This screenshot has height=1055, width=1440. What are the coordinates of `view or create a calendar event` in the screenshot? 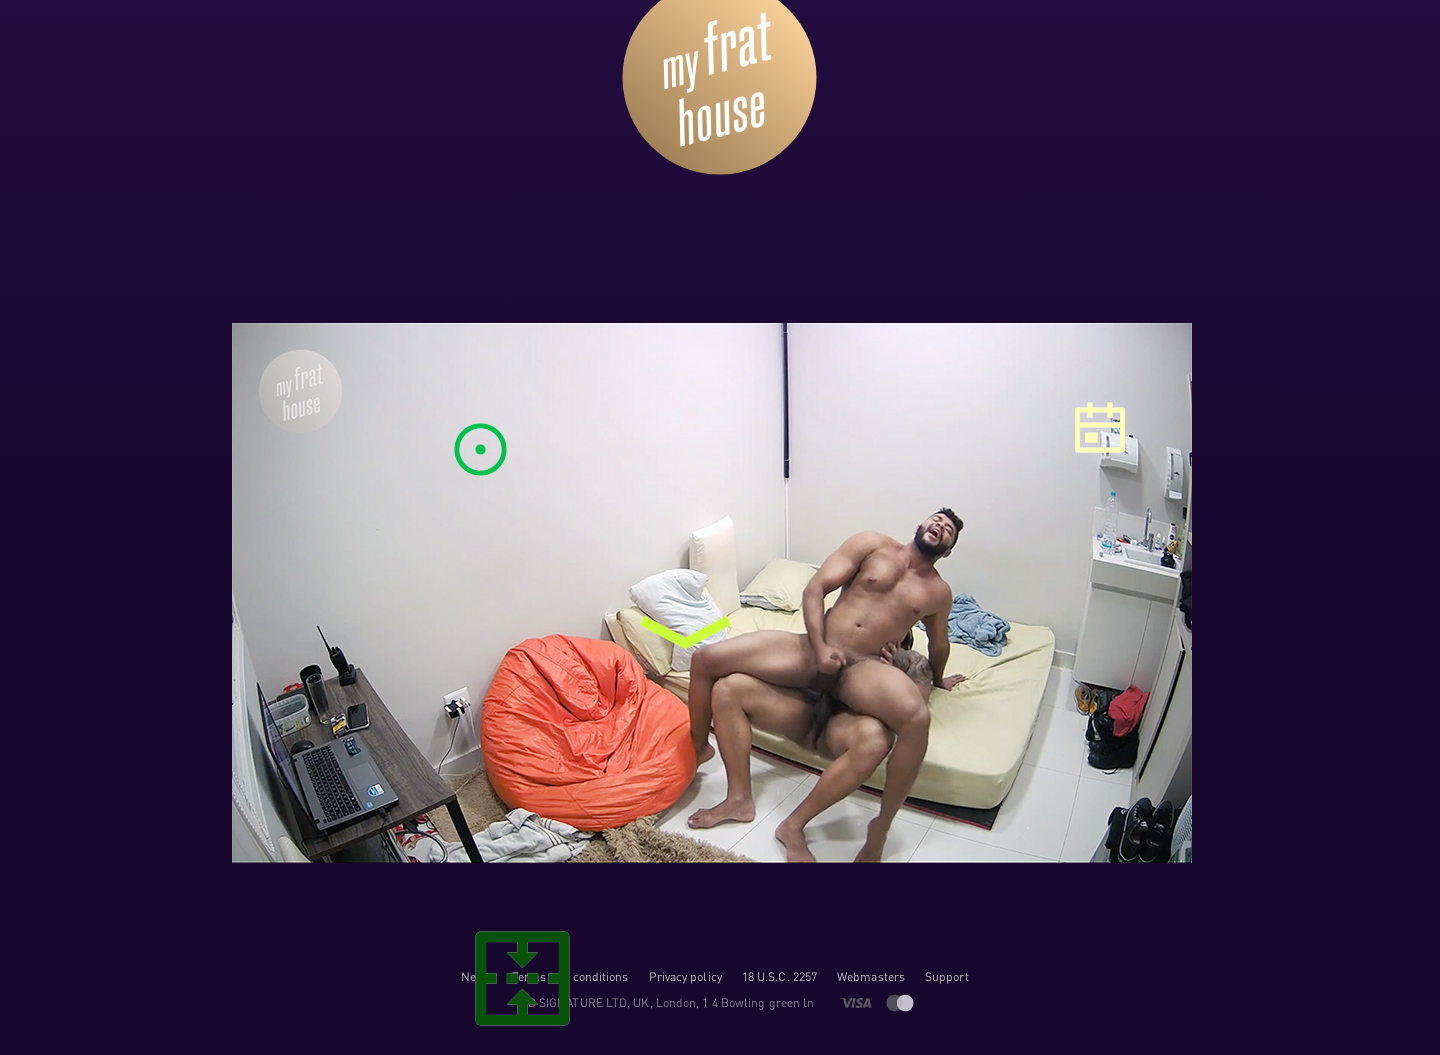 It's located at (1100, 430).